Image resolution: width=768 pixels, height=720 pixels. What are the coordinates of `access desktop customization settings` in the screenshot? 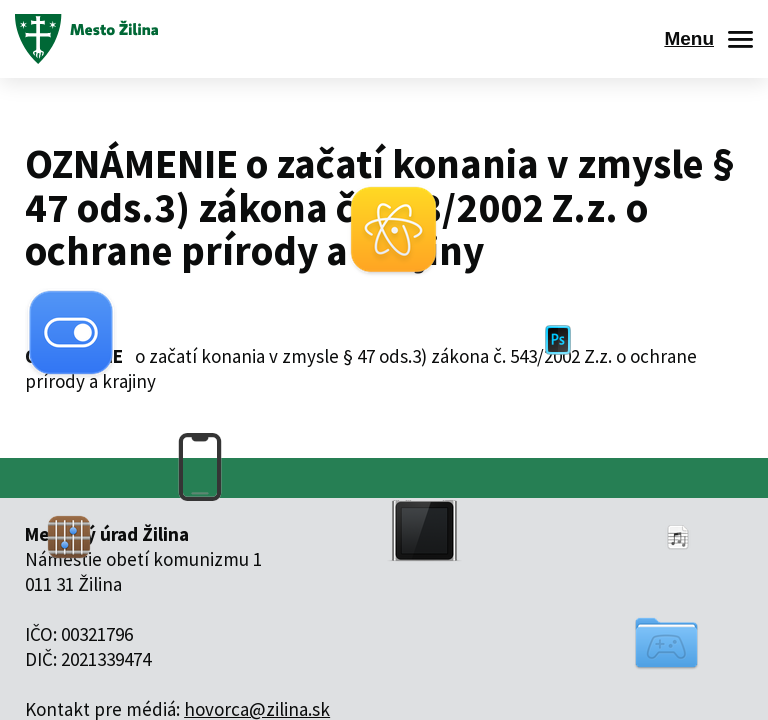 It's located at (71, 334).